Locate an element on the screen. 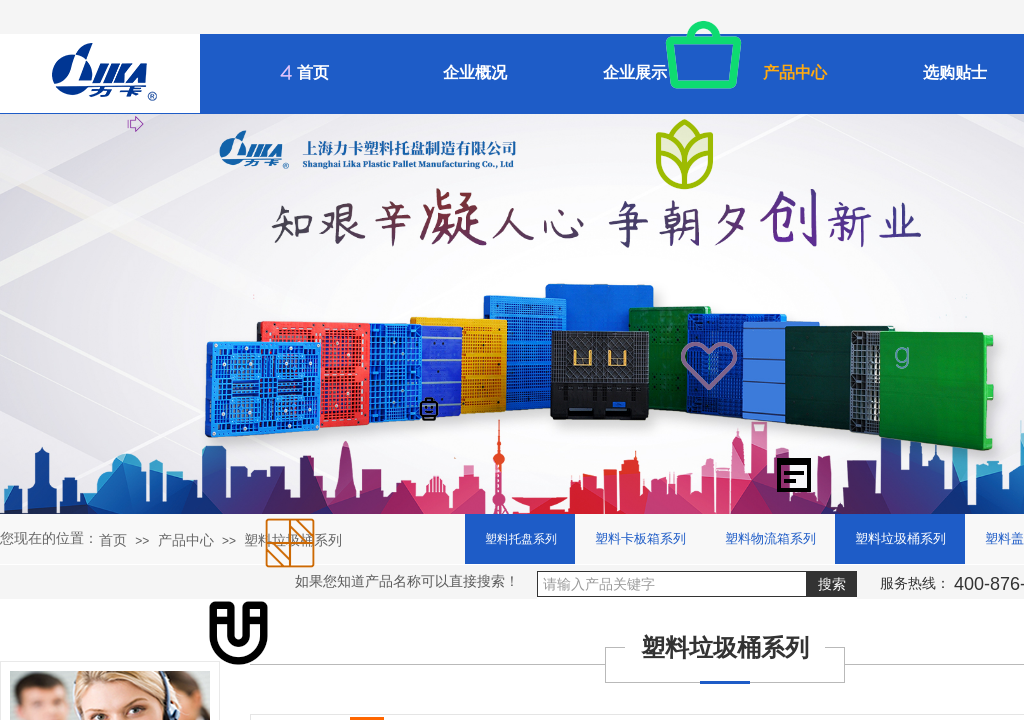 The height and width of the screenshot is (720, 1024). open rich text editor is located at coordinates (794, 475).